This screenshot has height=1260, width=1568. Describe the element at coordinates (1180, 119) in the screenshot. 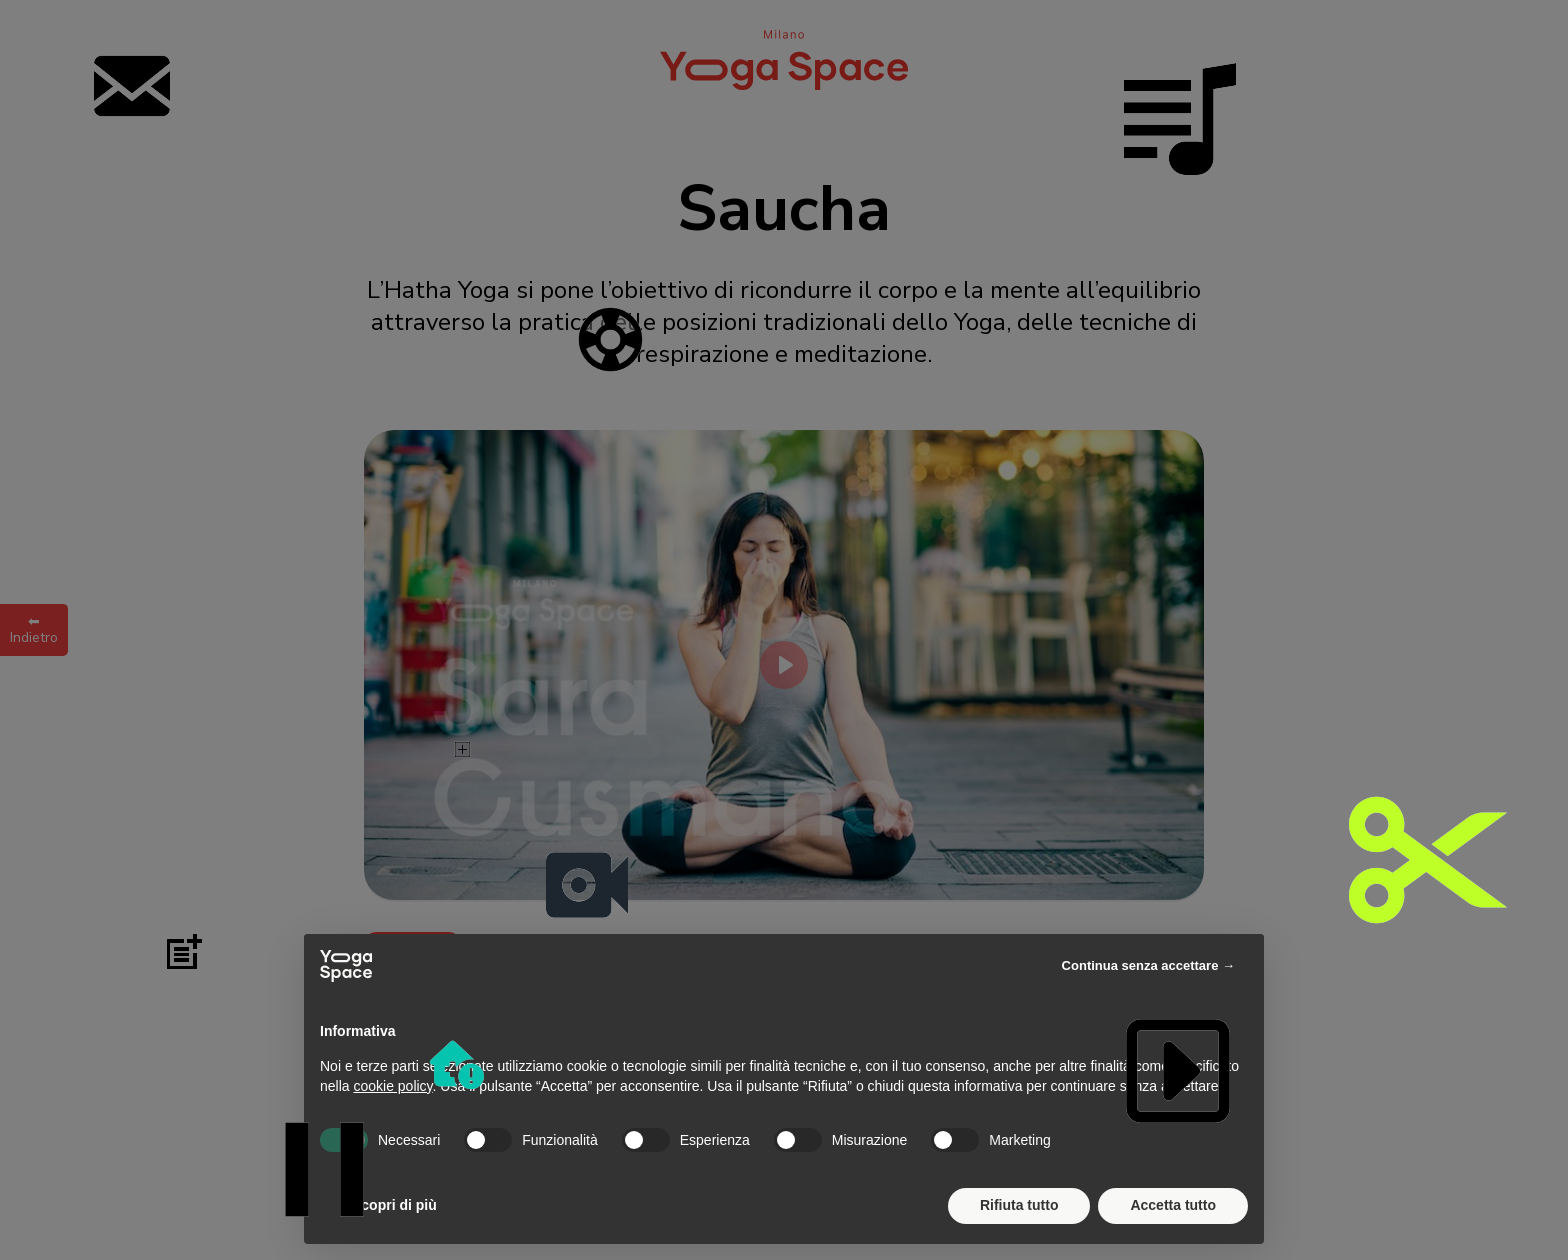

I see `view your music playlist` at that location.